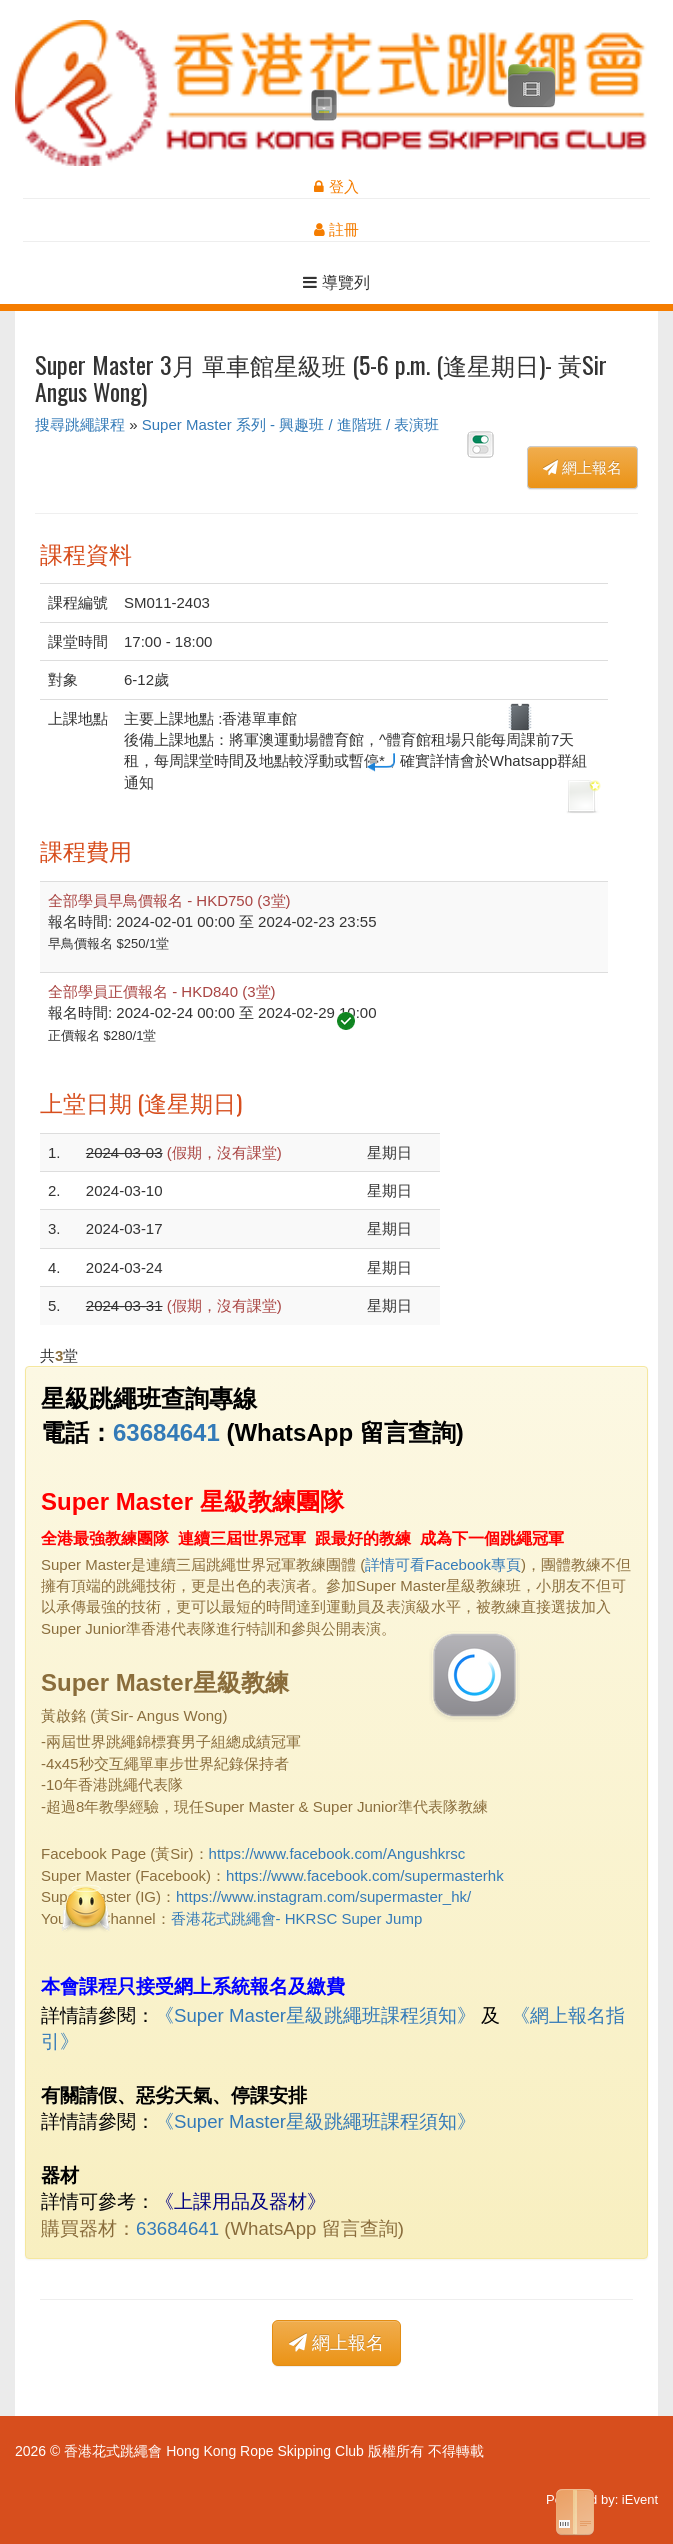 The width and height of the screenshot is (673, 2544). Describe the element at coordinates (86, 1909) in the screenshot. I see `insert angel face emoji in chat` at that location.